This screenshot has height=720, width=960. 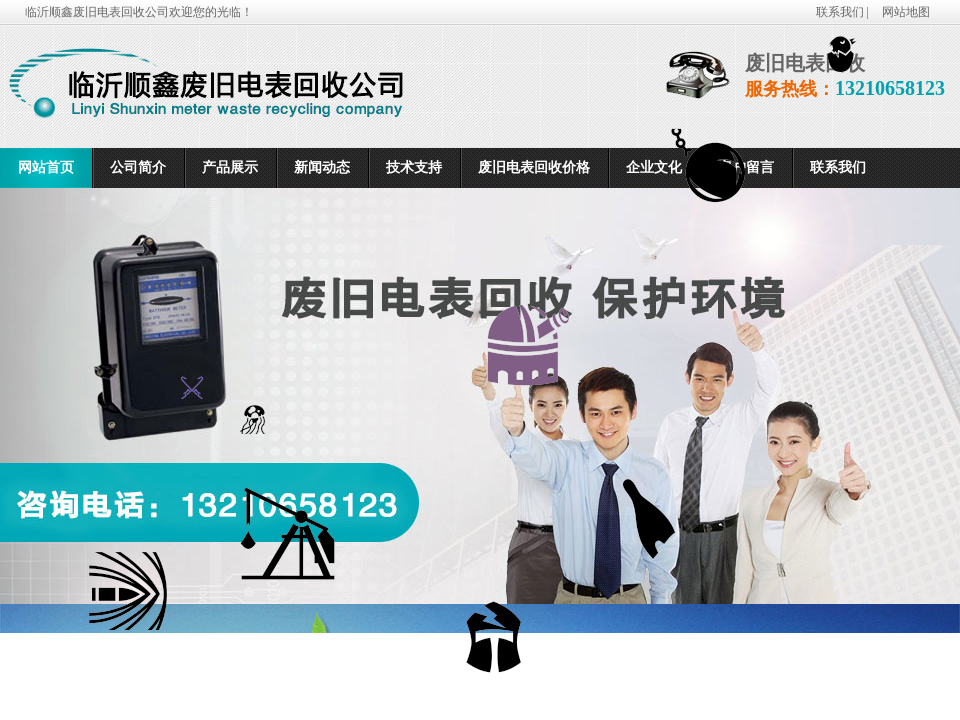 What do you see at coordinates (288, 530) in the screenshot?
I see `launch projectile or siege weapon in game` at bounding box center [288, 530].